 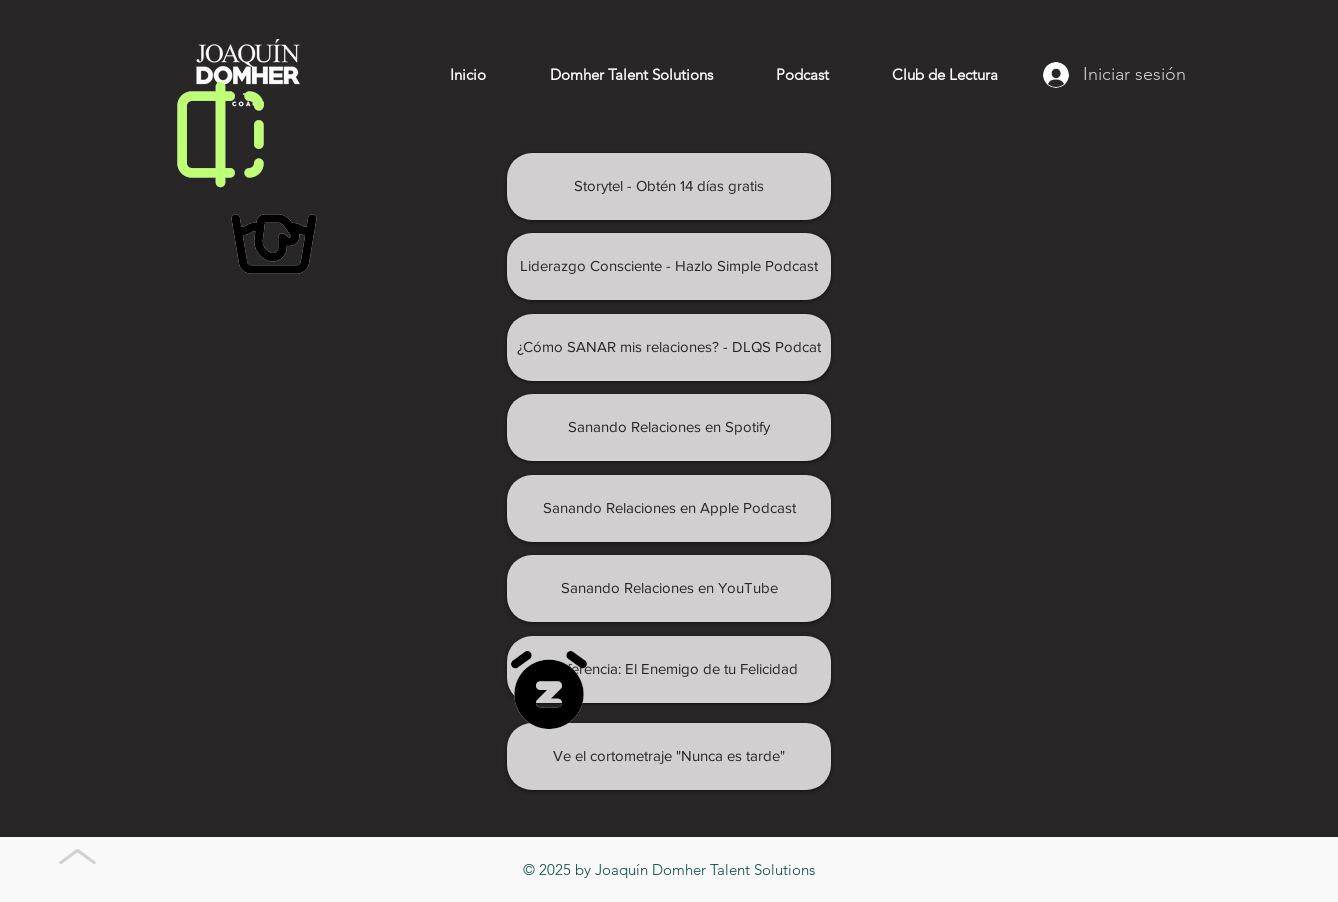 I want to click on toggle between two panel views, so click(x=220, y=134).